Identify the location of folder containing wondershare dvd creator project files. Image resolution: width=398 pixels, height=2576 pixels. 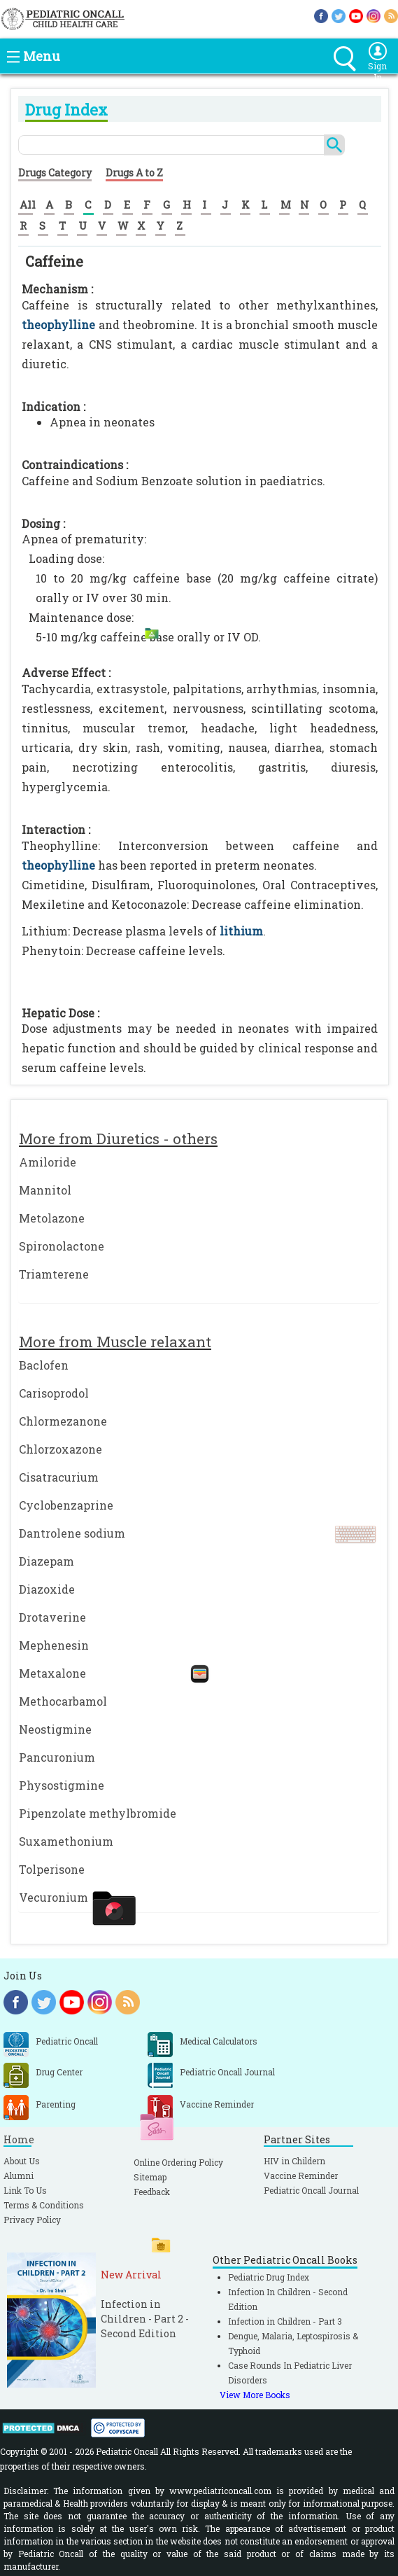
(114, 1909).